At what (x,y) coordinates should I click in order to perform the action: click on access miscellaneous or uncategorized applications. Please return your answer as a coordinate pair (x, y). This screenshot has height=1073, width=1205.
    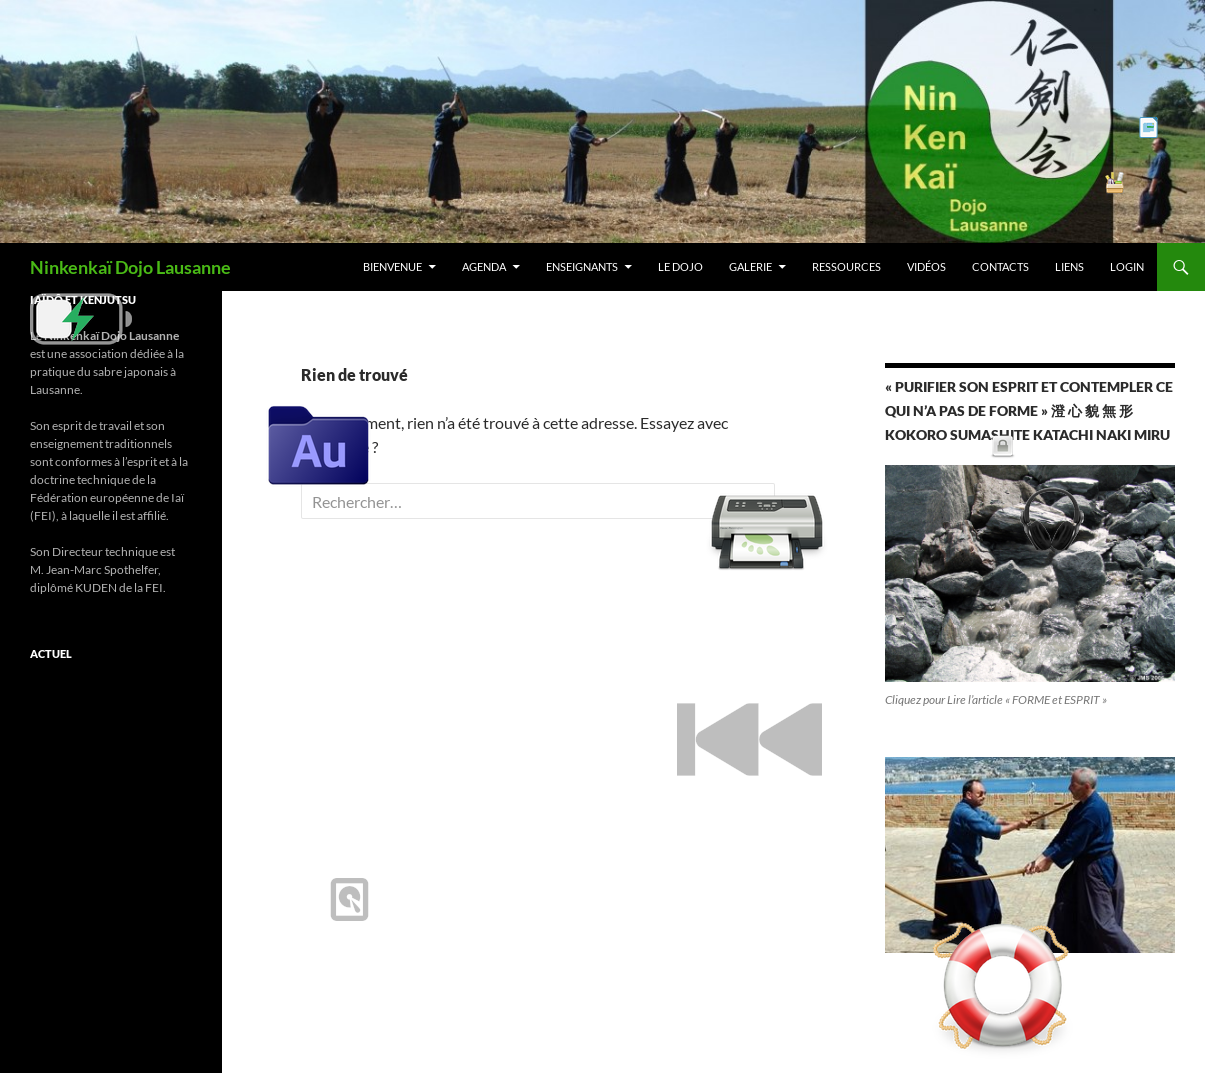
    Looking at the image, I should click on (1115, 183).